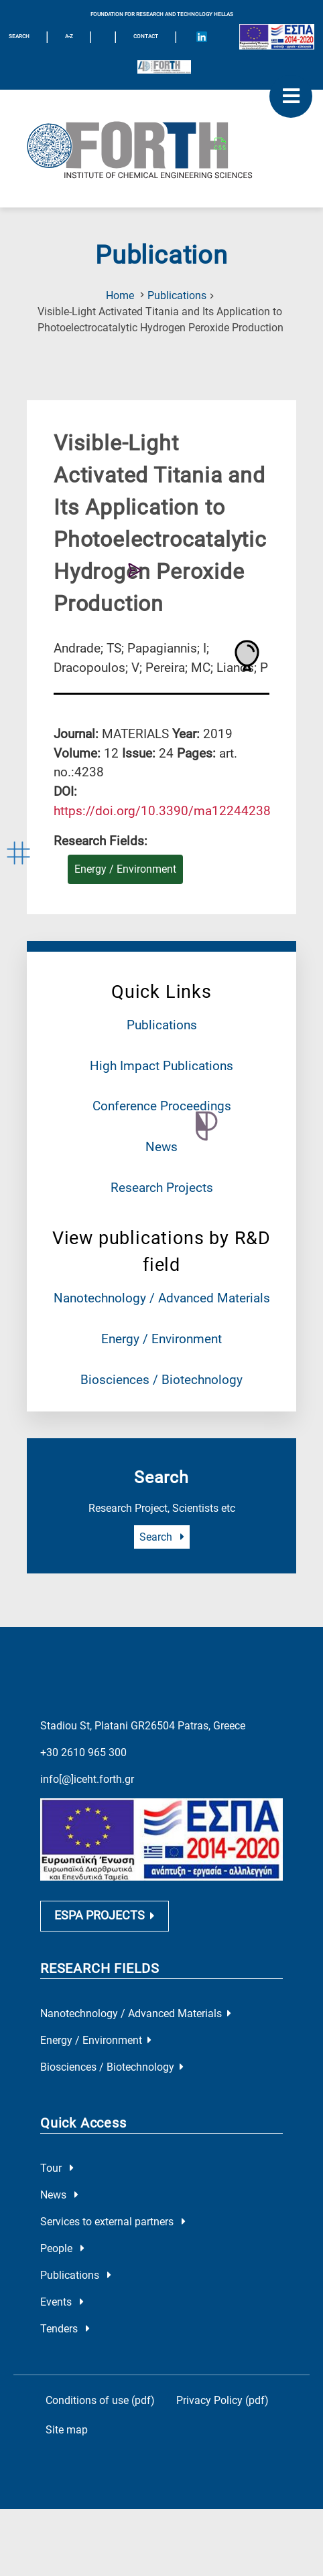 Image resolution: width=323 pixels, height=2576 pixels. What do you see at coordinates (134, 570) in the screenshot?
I see `send a message` at bounding box center [134, 570].